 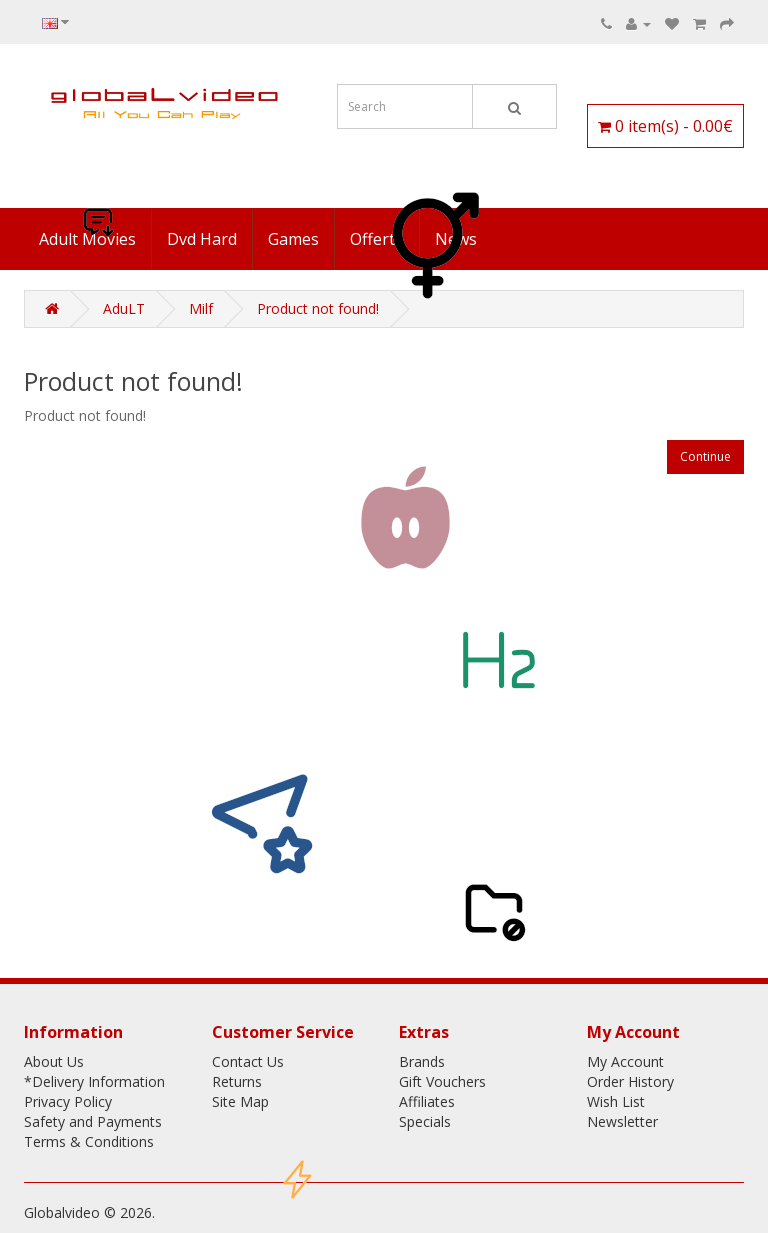 What do you see at coordinates (98, 221) in the screenshot?
I see `download message or conversation` at bounding box center [98, 221].